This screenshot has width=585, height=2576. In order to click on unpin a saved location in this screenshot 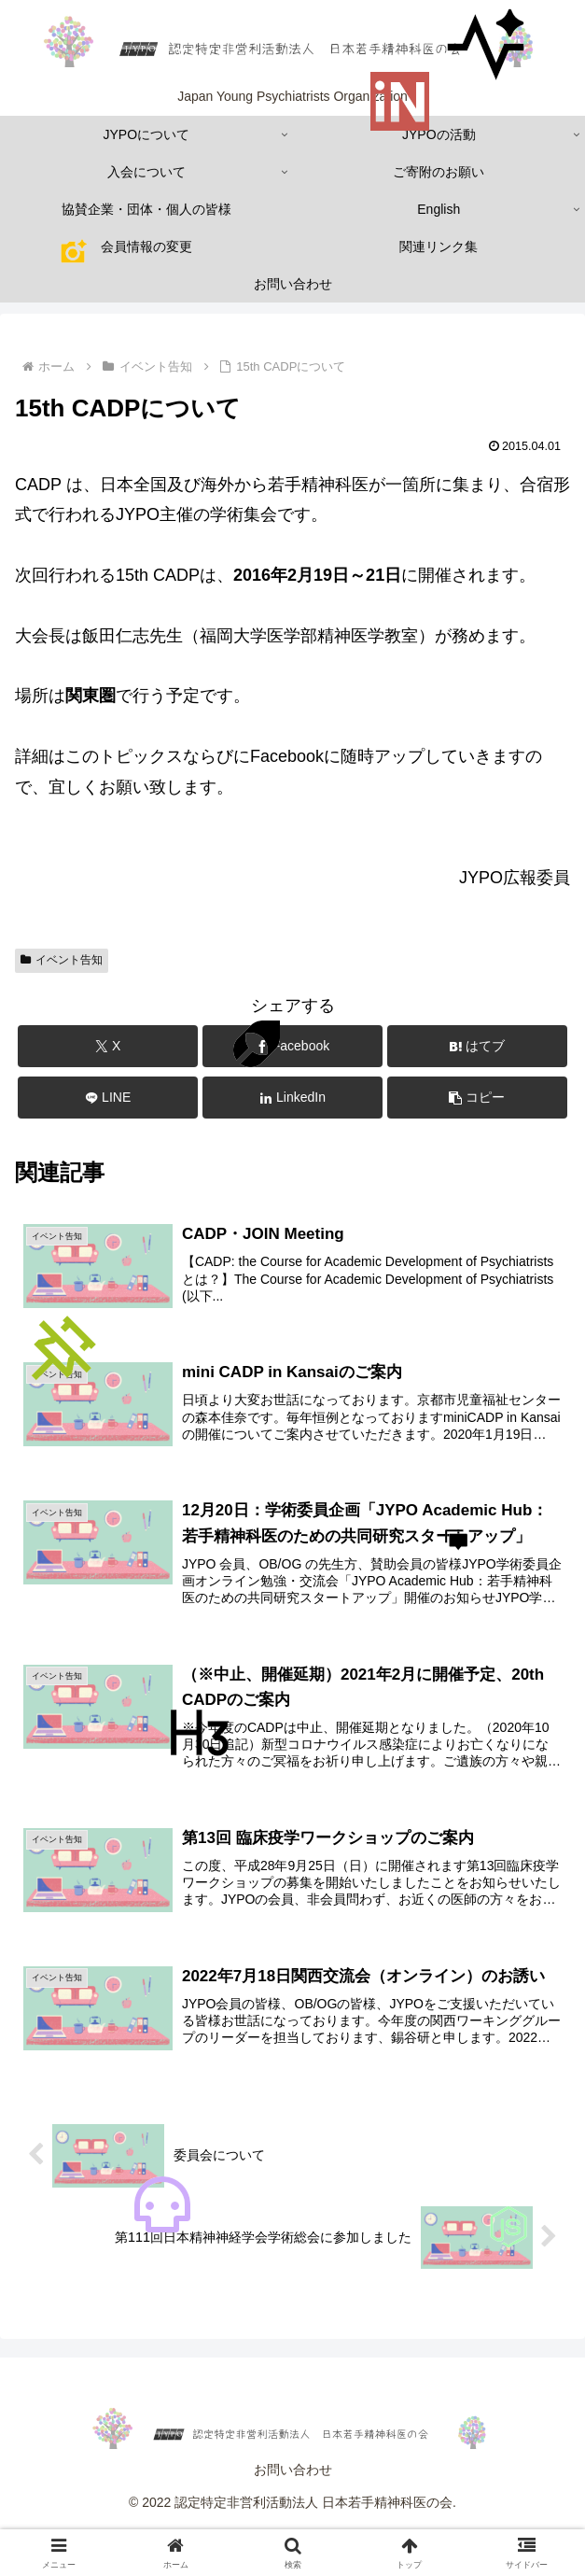, I will do `click(61, 1350)`.